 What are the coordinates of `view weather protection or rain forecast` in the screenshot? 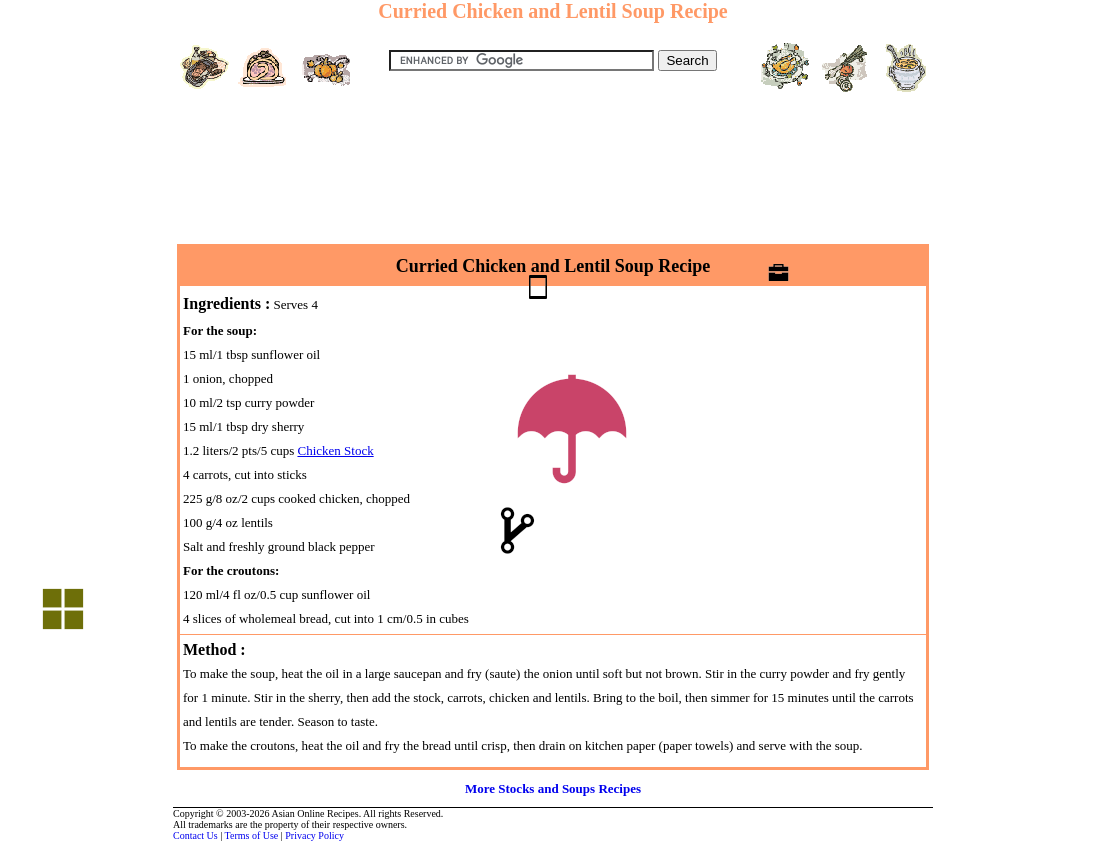 It's located at (572, 429).